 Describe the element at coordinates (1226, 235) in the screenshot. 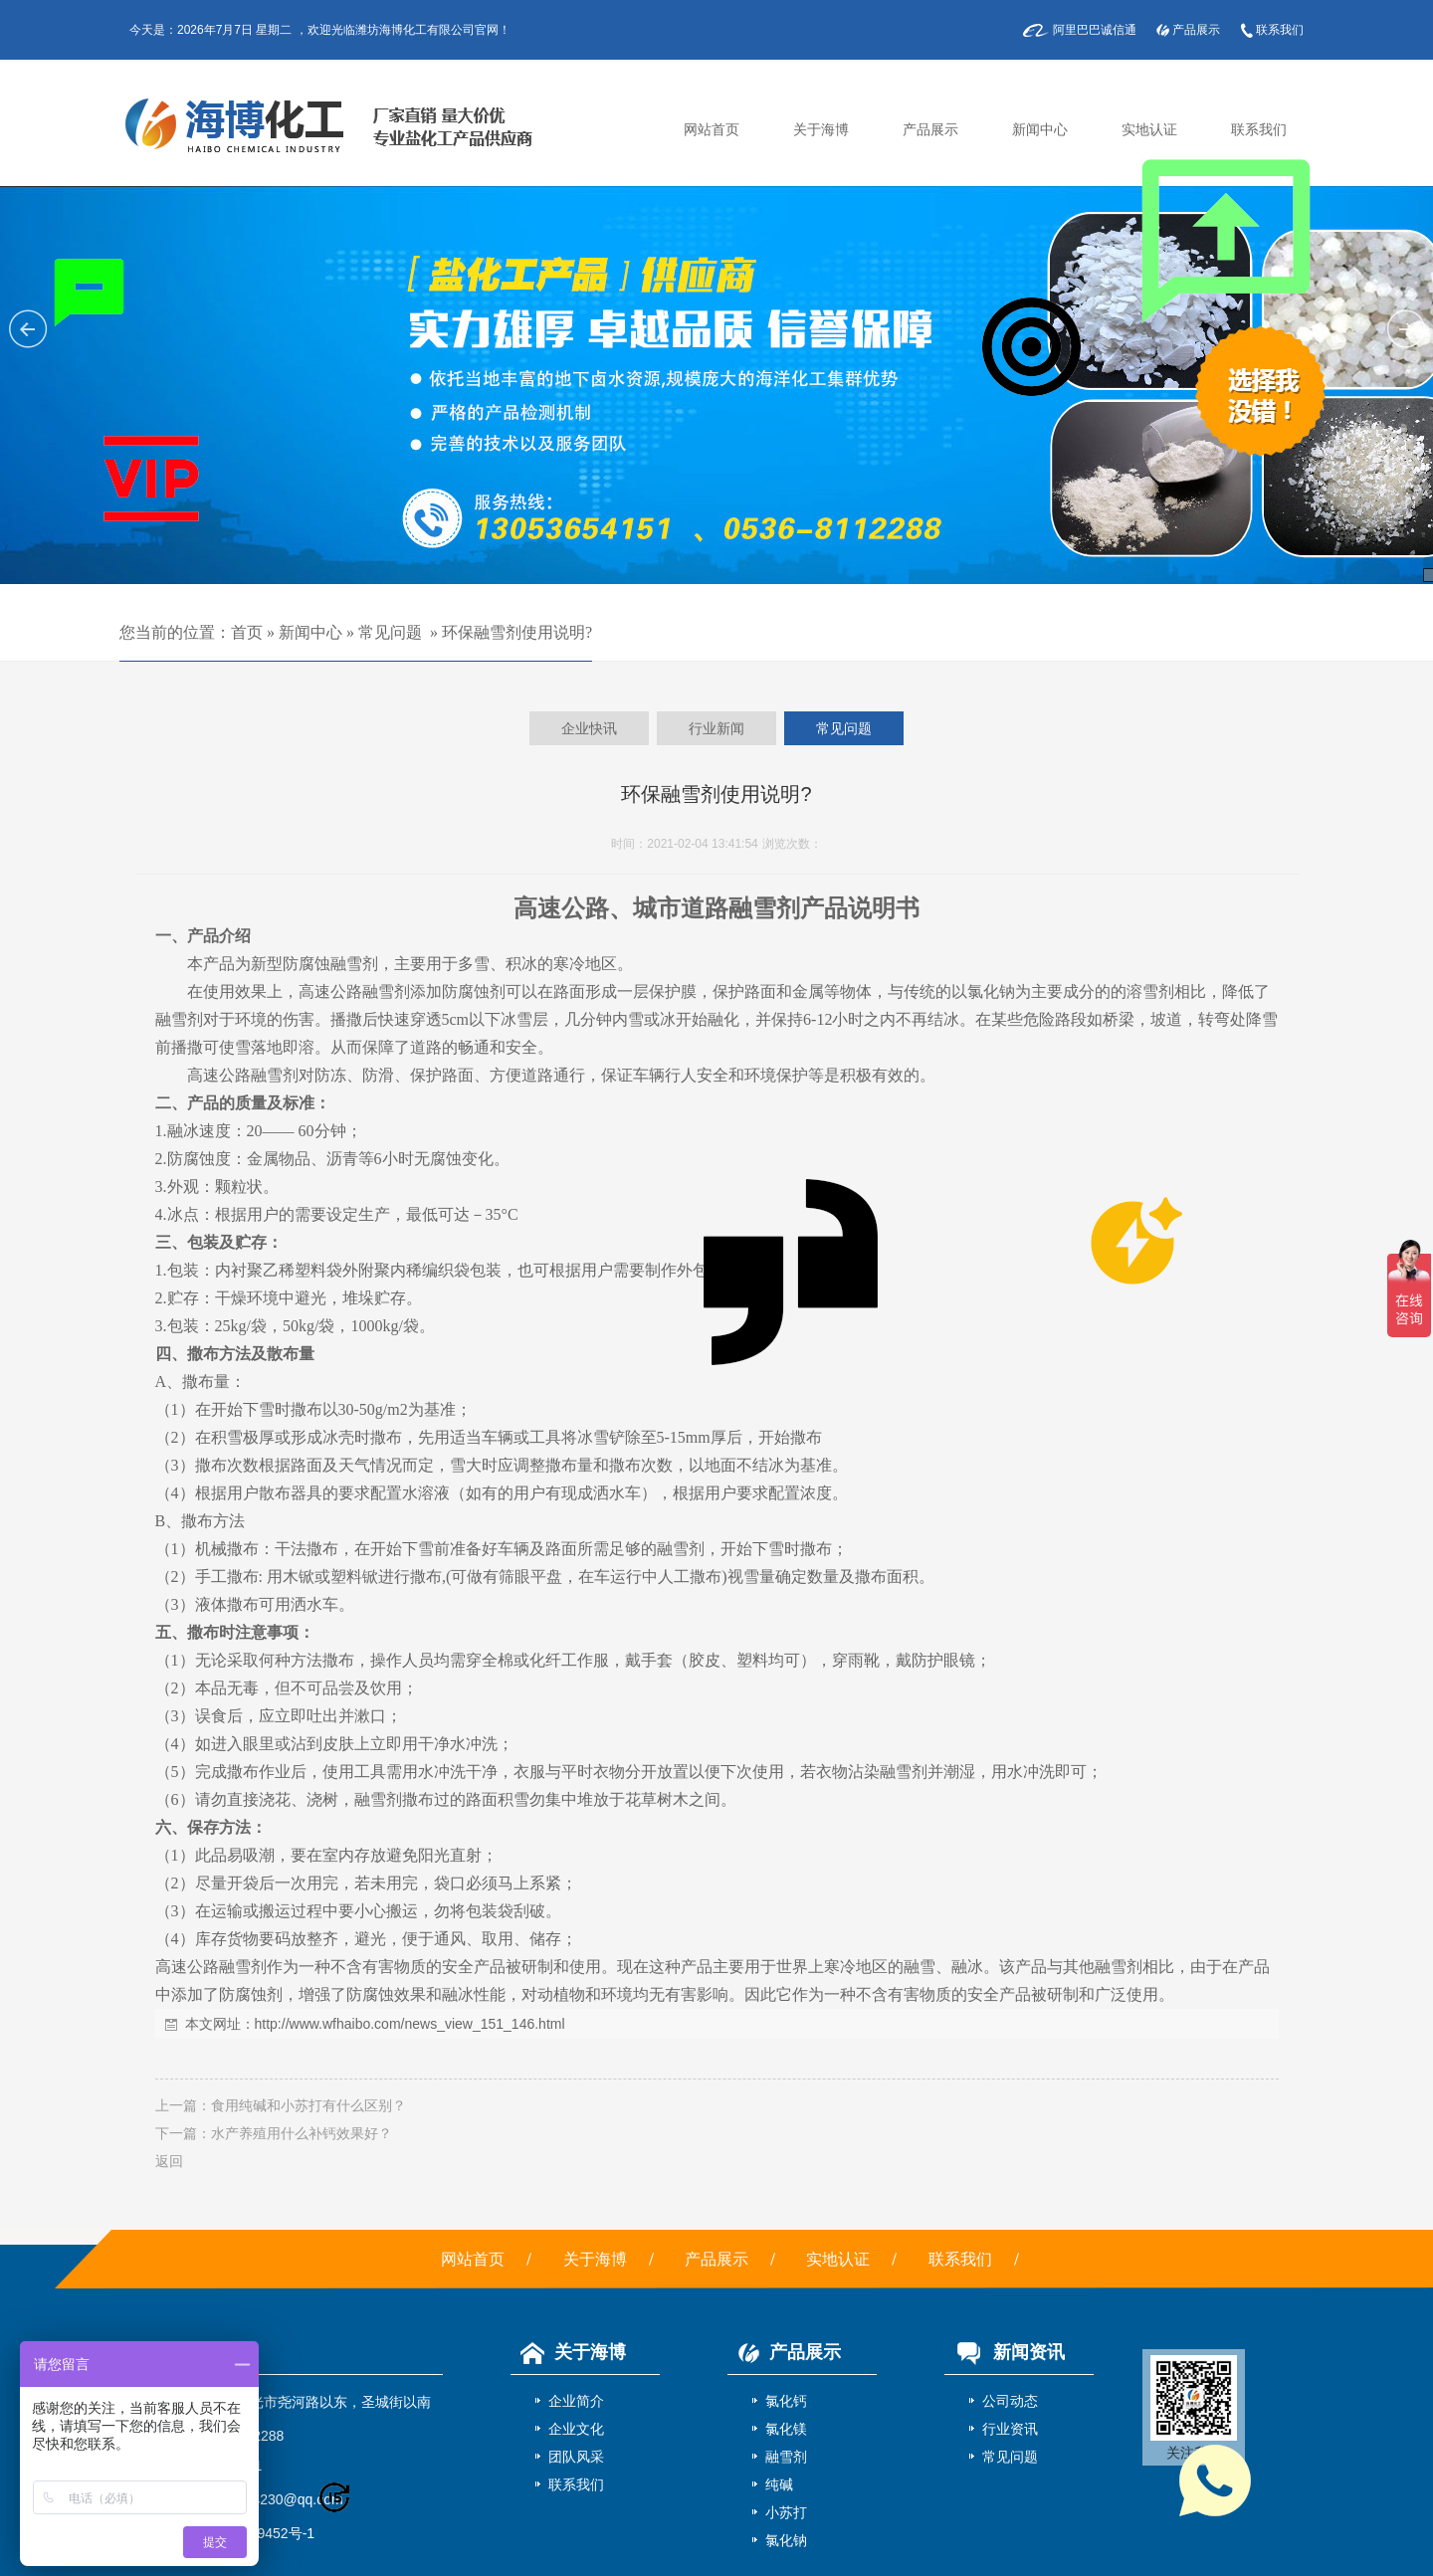

I see `upload a file to the chat` at that location.